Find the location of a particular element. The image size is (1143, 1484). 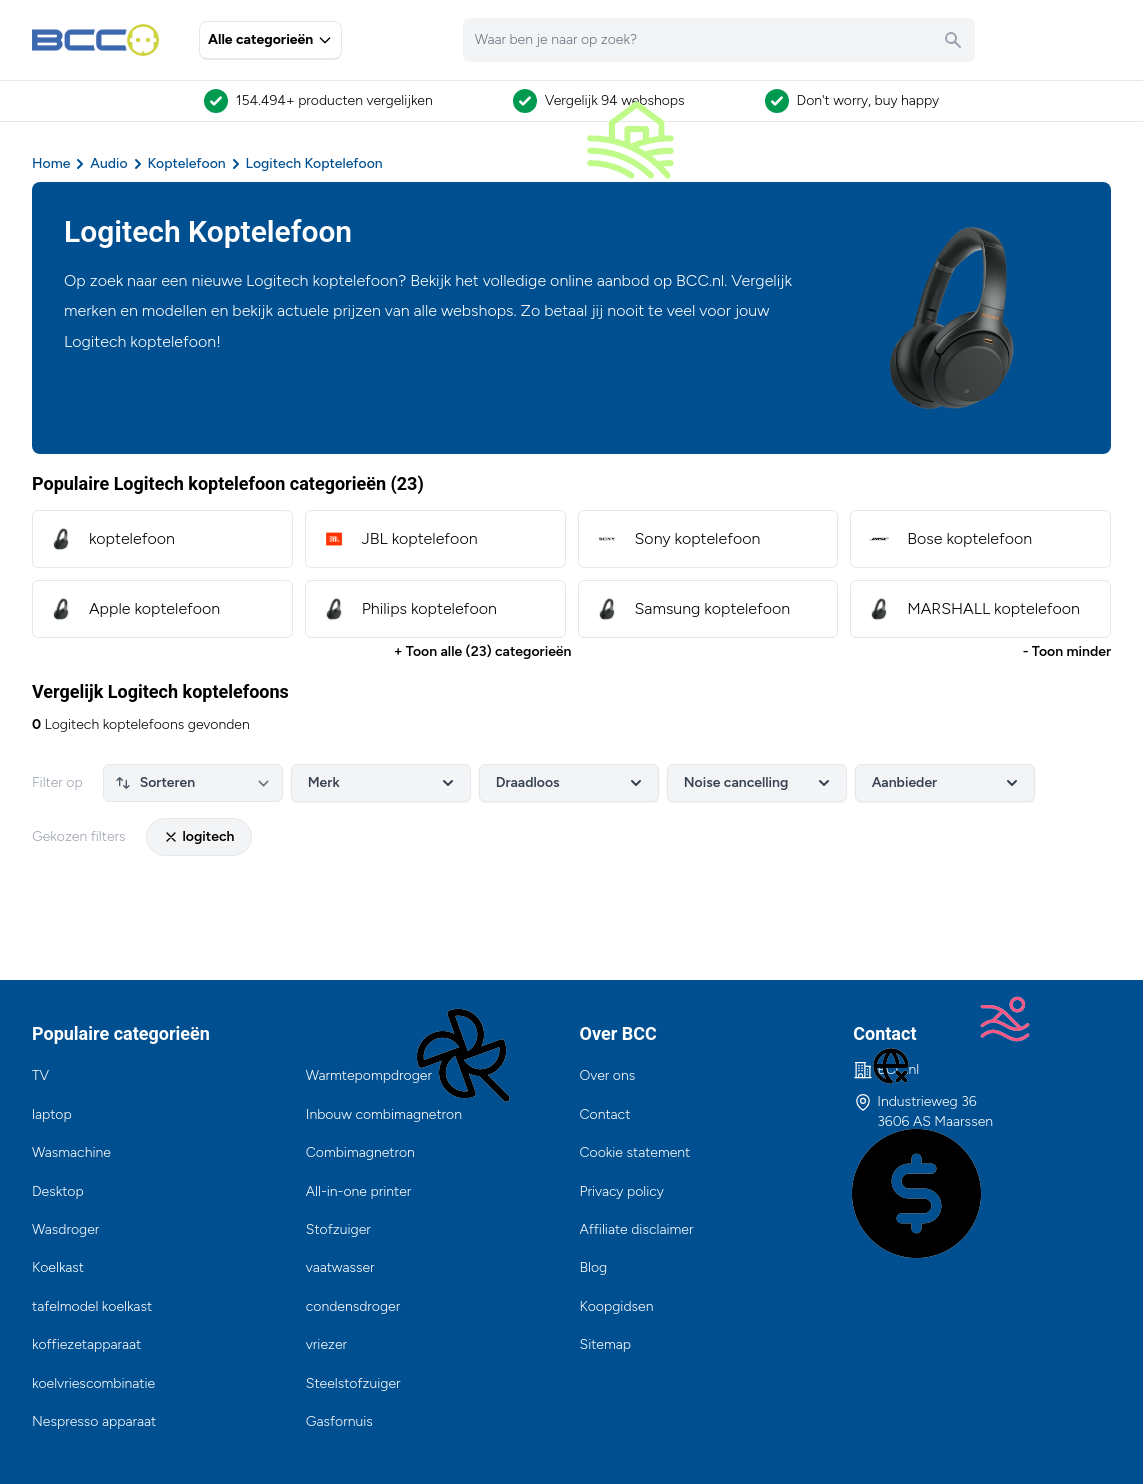

access swimming or aquatic activities is located at coordinates (1005, 1019).